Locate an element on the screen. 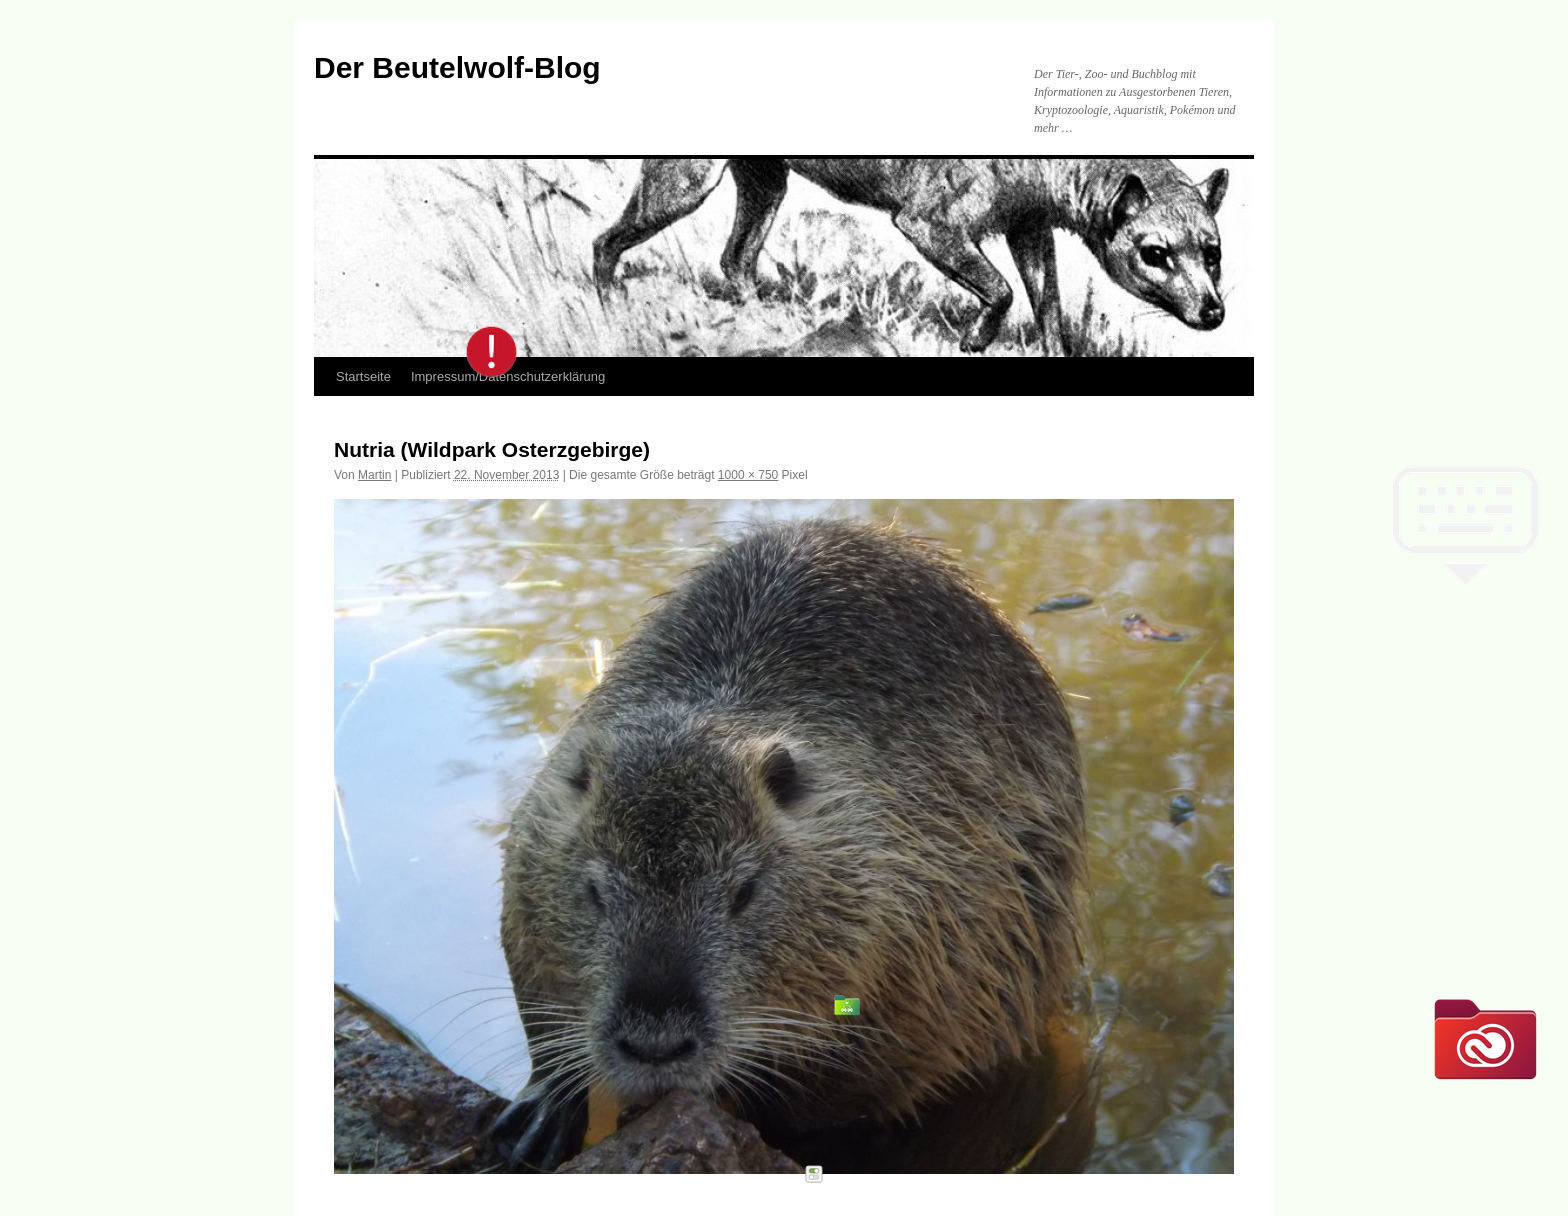  open adobe creative cloud files folder is located at coordinates (1485, 1042).